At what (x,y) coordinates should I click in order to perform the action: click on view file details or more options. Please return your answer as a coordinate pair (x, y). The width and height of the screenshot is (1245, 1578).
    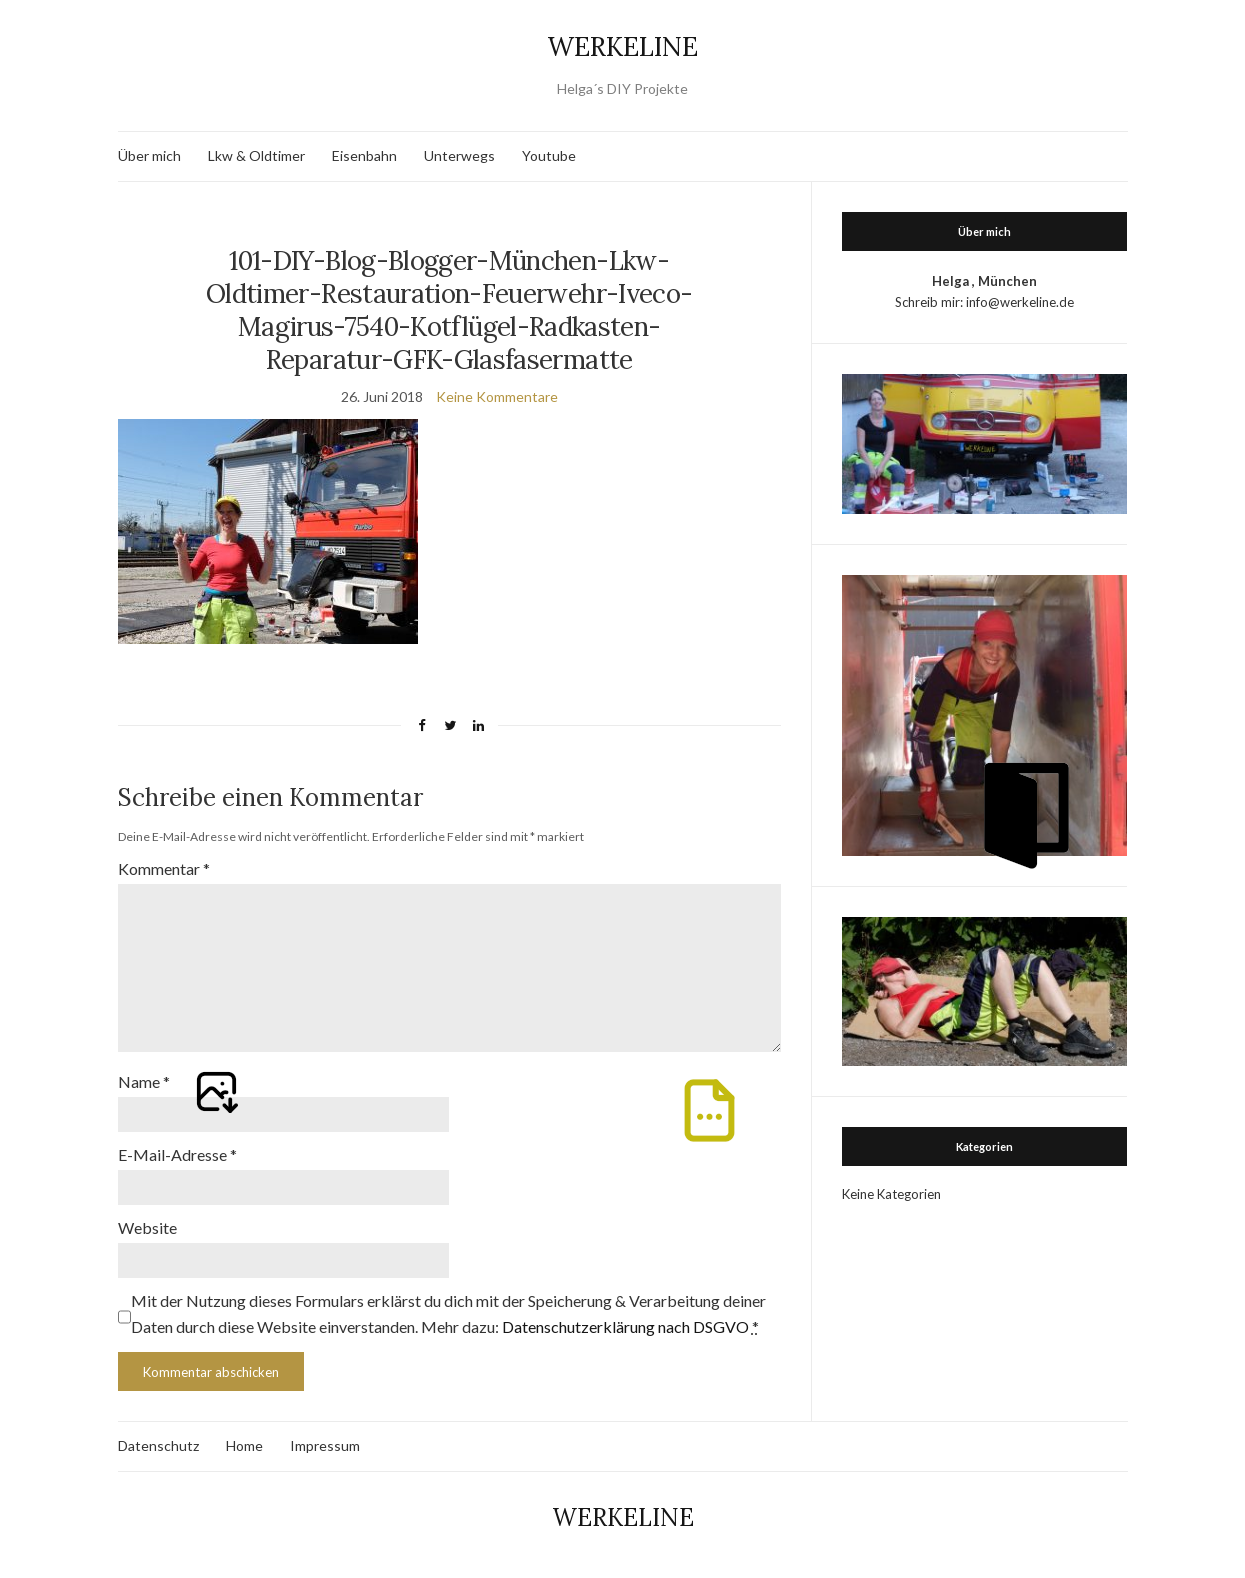
    Looking at the image, I should click on (709, 1110).